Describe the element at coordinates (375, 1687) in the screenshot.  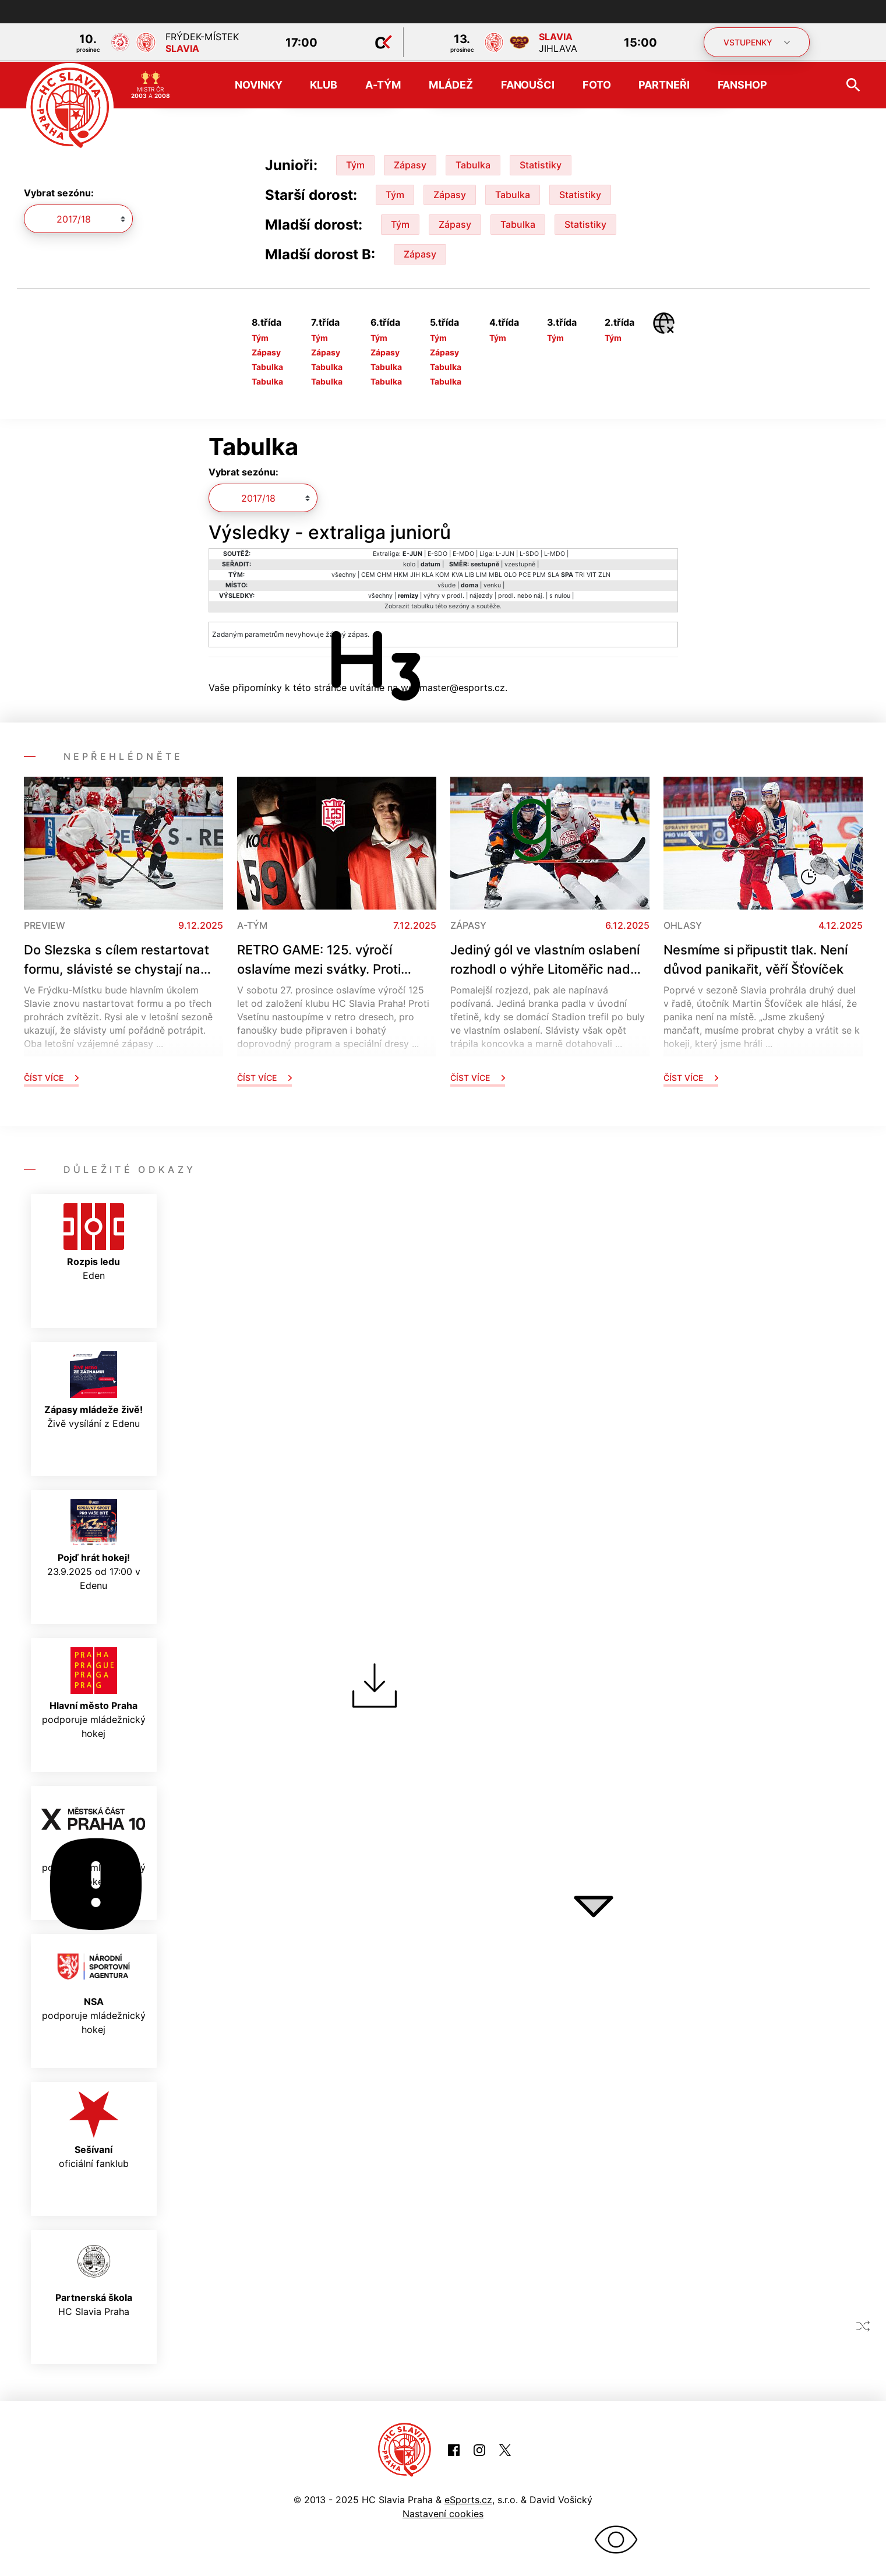
I see `download a file` at that location.